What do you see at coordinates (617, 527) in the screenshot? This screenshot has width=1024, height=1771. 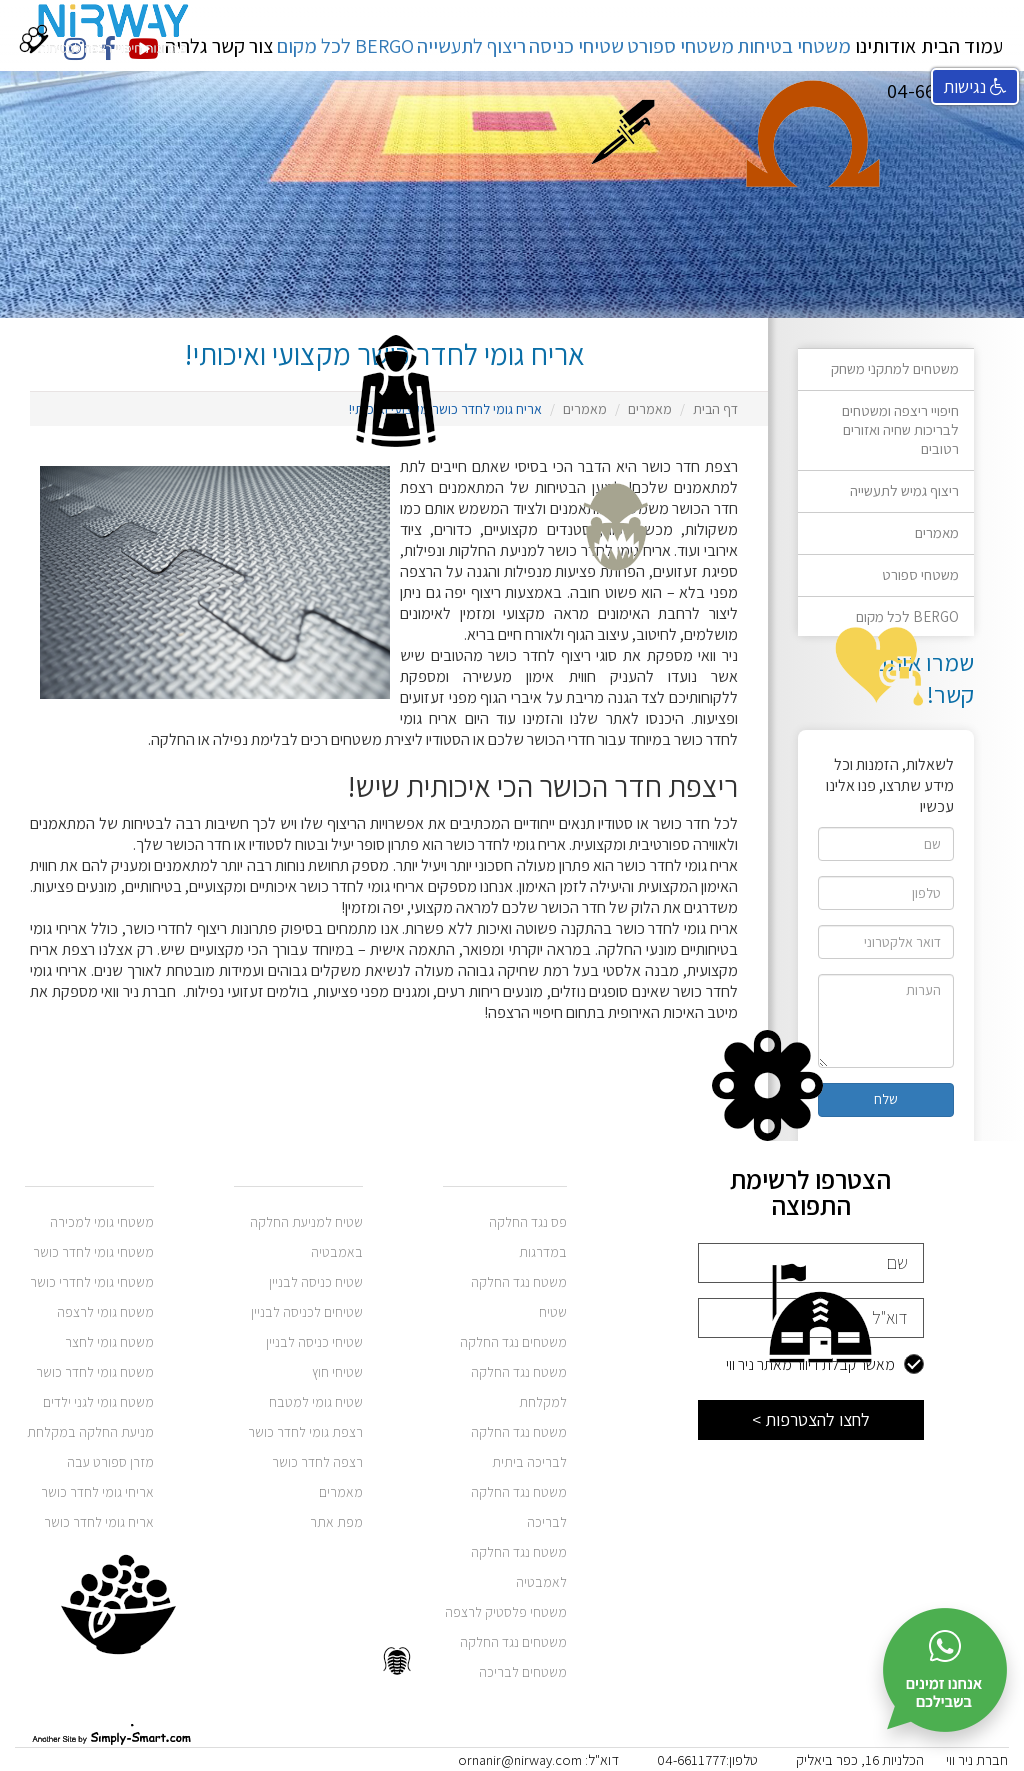 I see `select lizardman character or race` at bounding box center [617, 527].